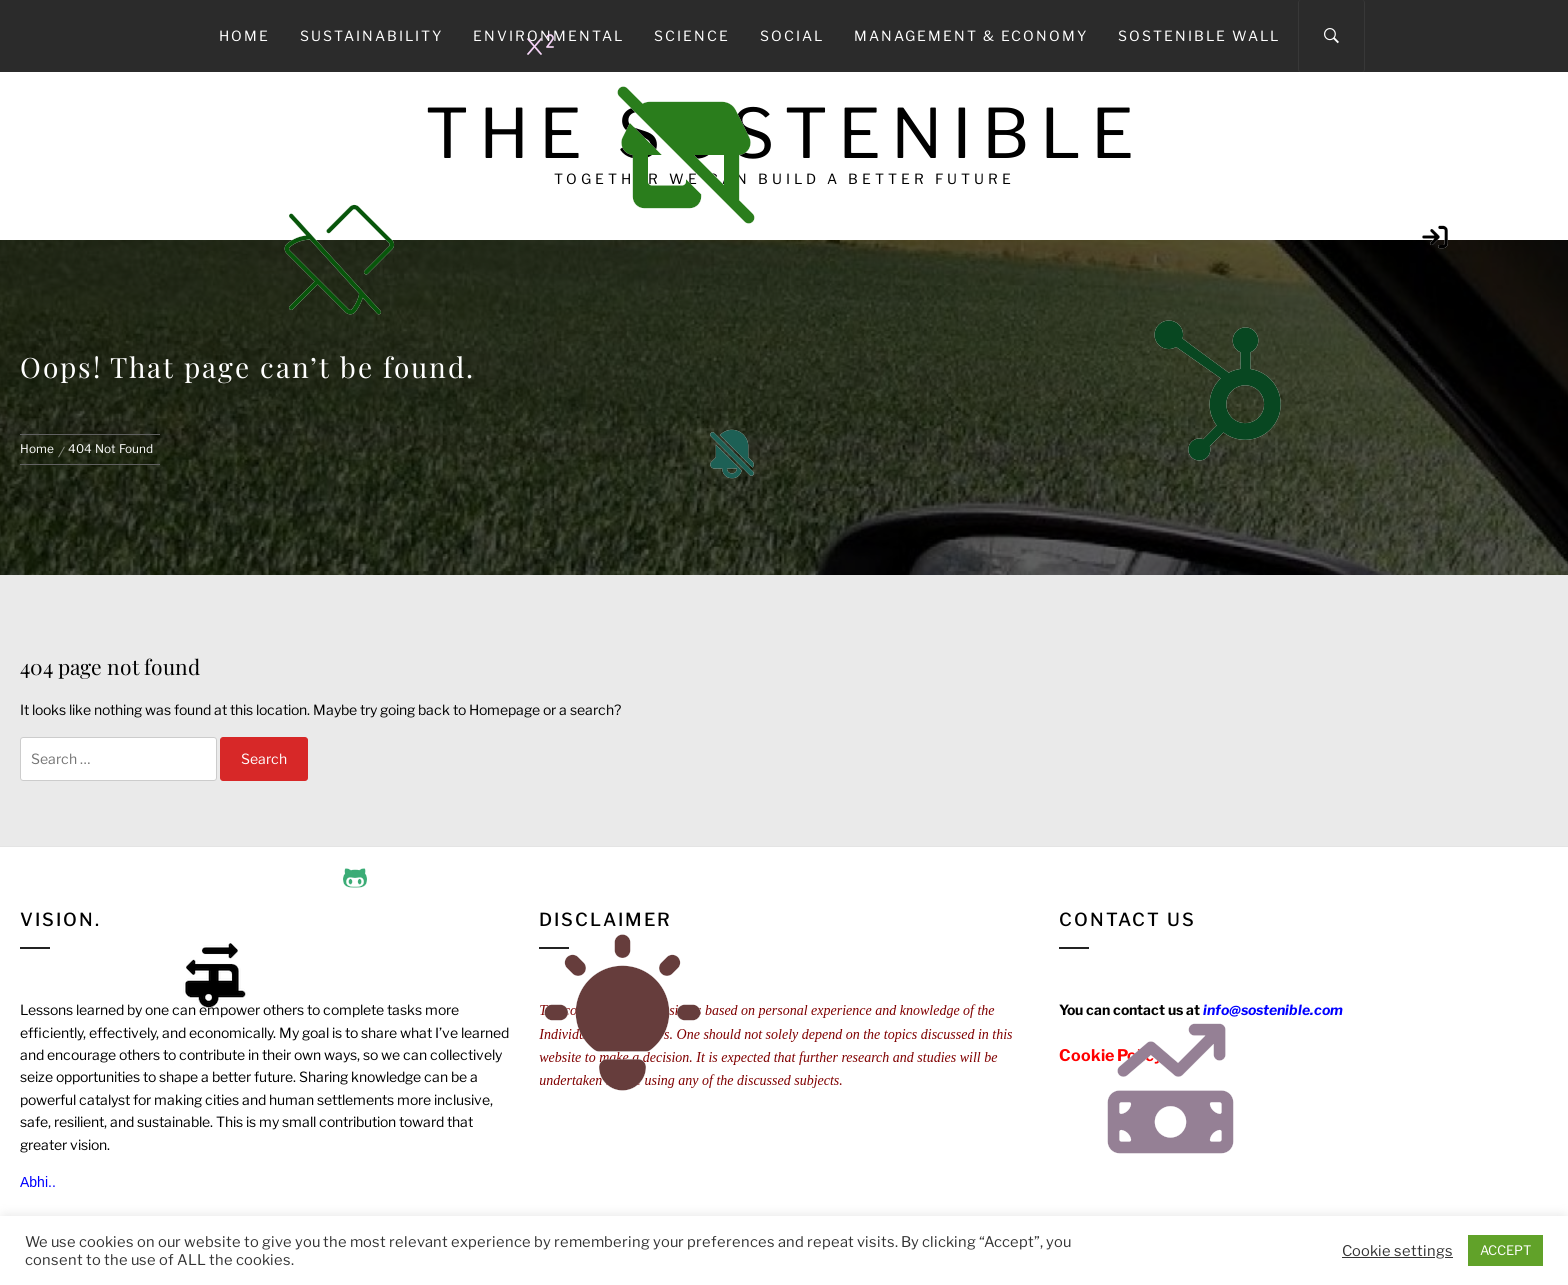 The height and width of the screenshot is (1285, 1568). I want to click on view tips or helpful suggestions, so click(622, 1012).